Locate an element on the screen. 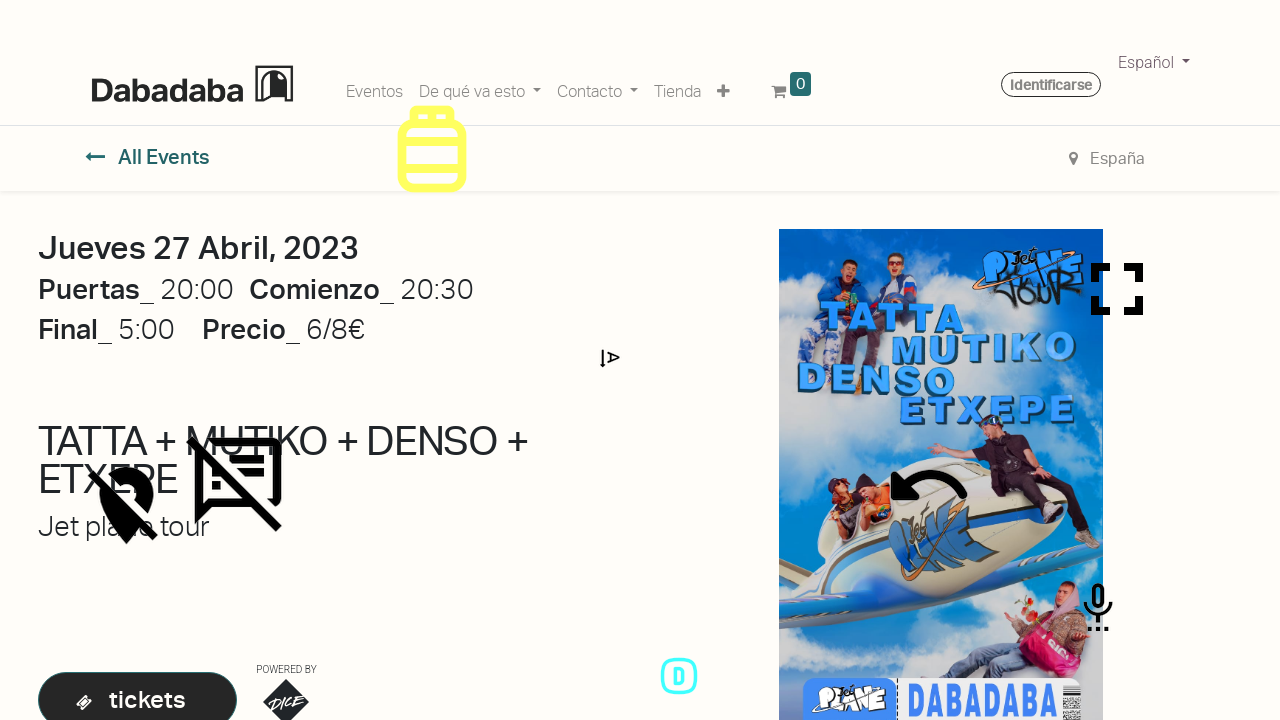 The height and width of the screenshot is (720, 1280). view or manage stored items is located at coordinates (432, 149).